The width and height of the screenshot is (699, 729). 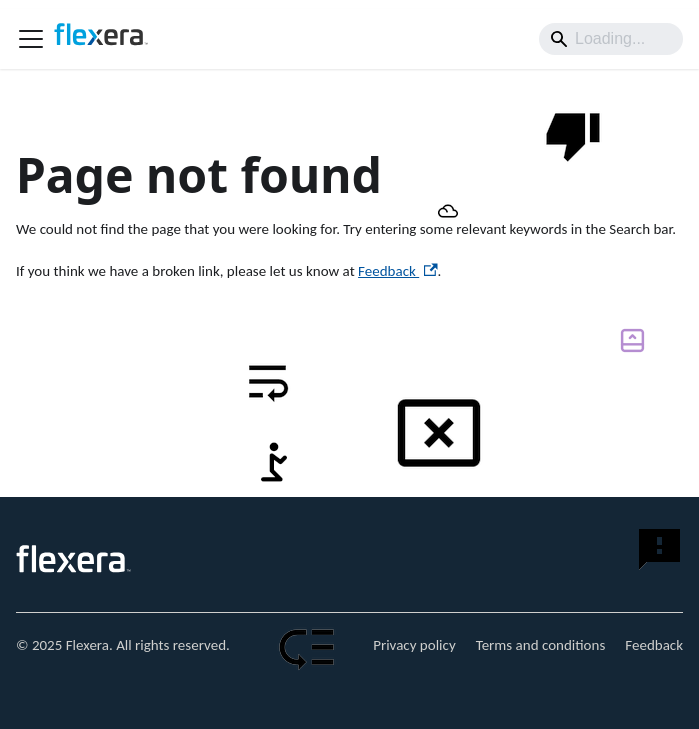 What do you see at coordinates (632, 340) in the screenshot?
I see `expand the bottom bar panel` at bounding box center [632, 340].